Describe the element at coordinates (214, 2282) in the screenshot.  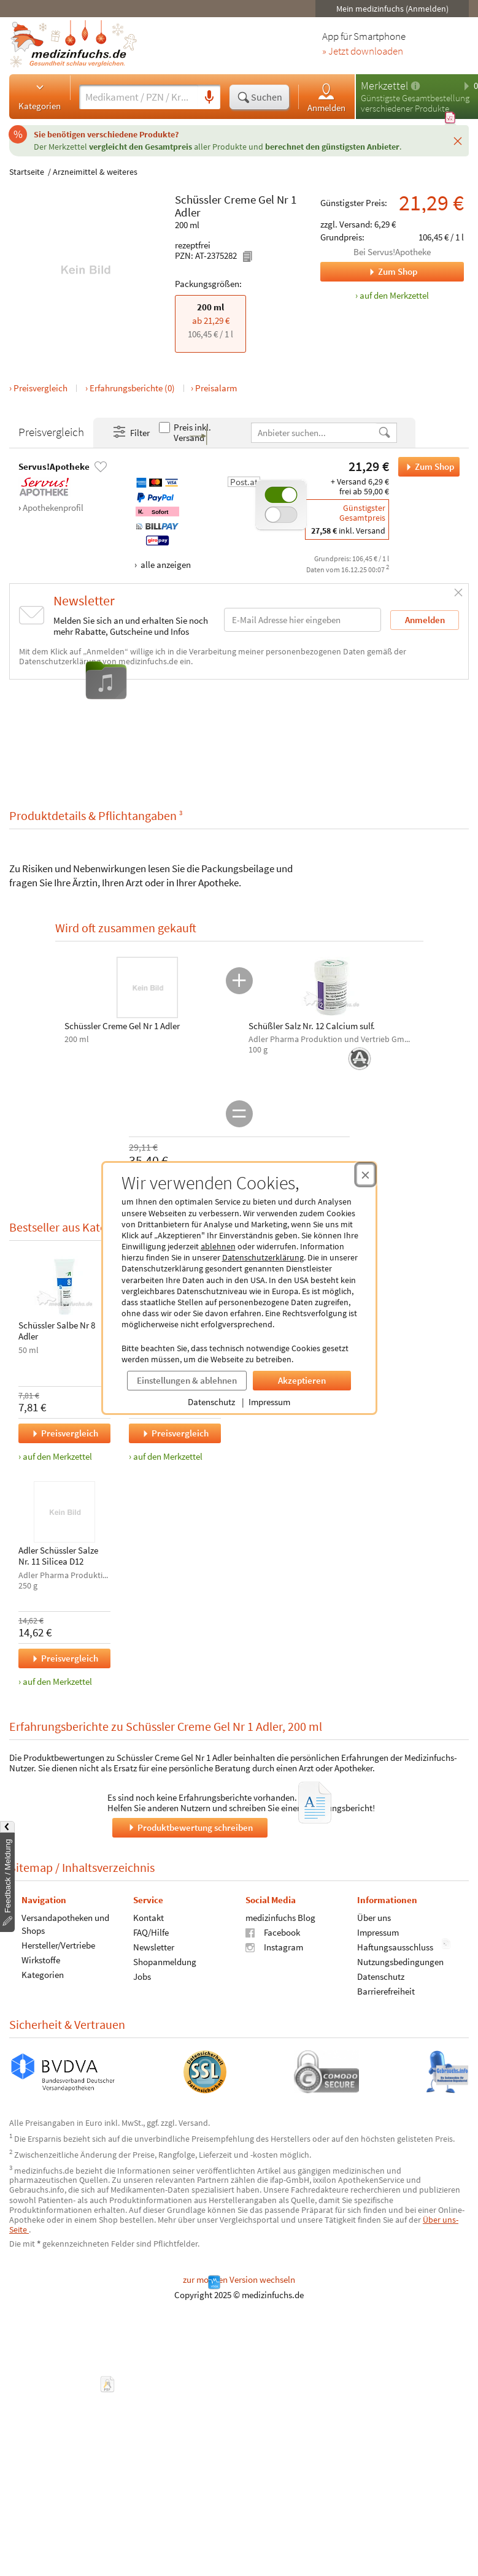
I see `a VirtualBox virtual machine configuration file` at that location.